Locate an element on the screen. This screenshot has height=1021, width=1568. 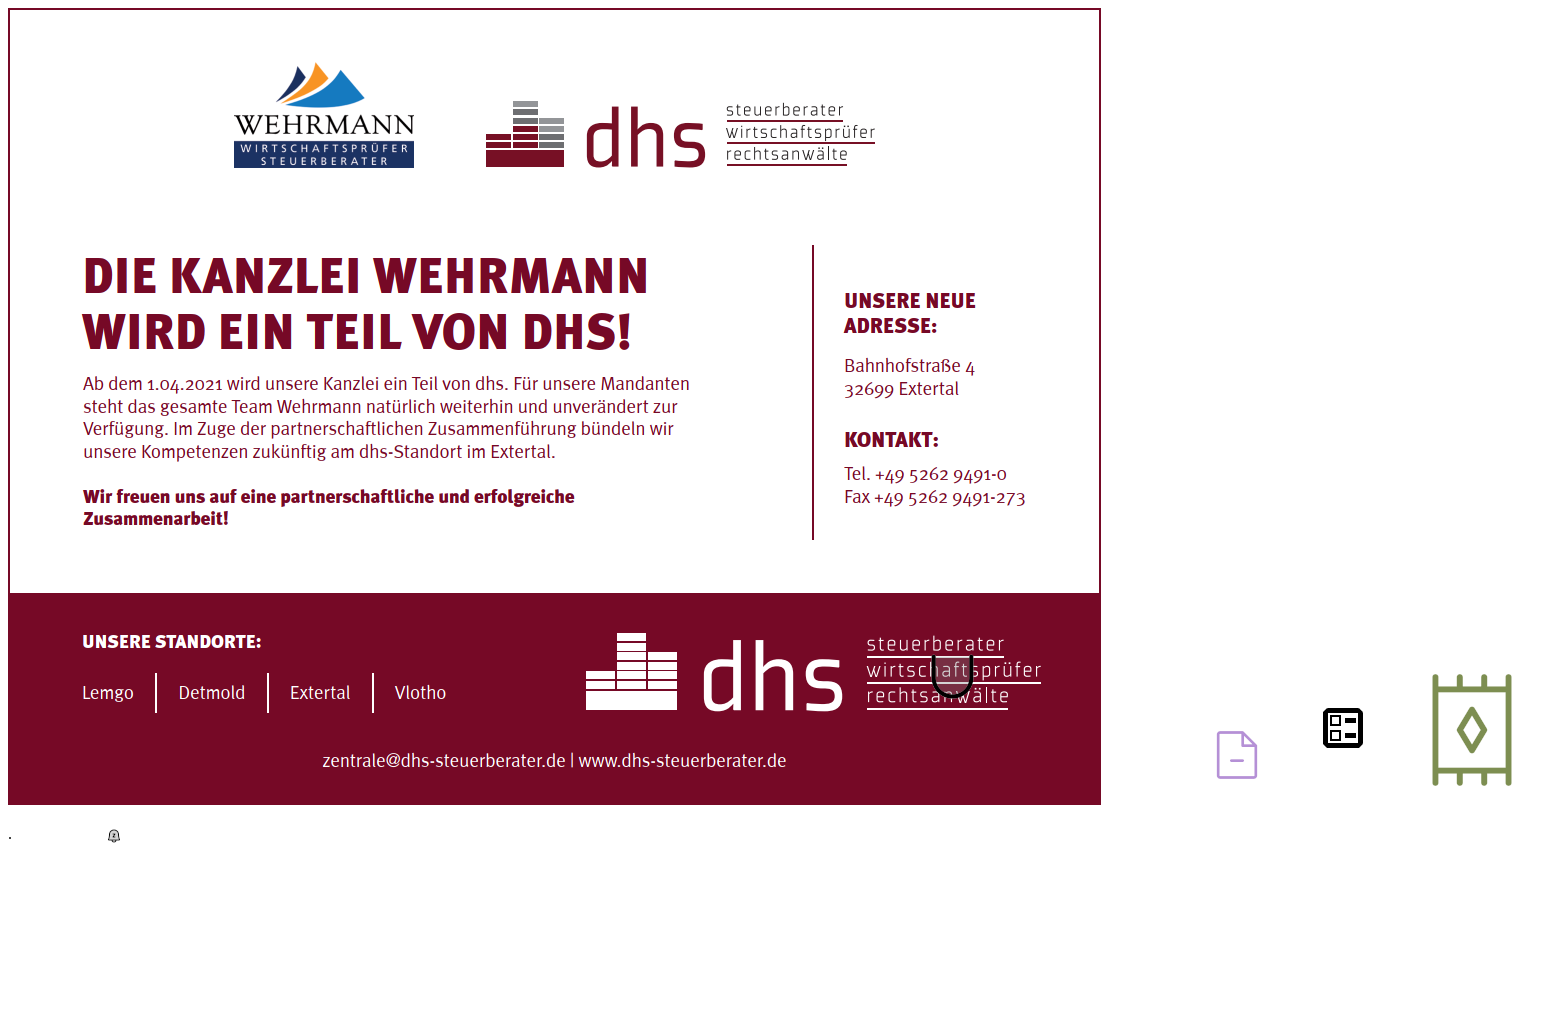
remove a file or document is located at coordinates (1237, 755).